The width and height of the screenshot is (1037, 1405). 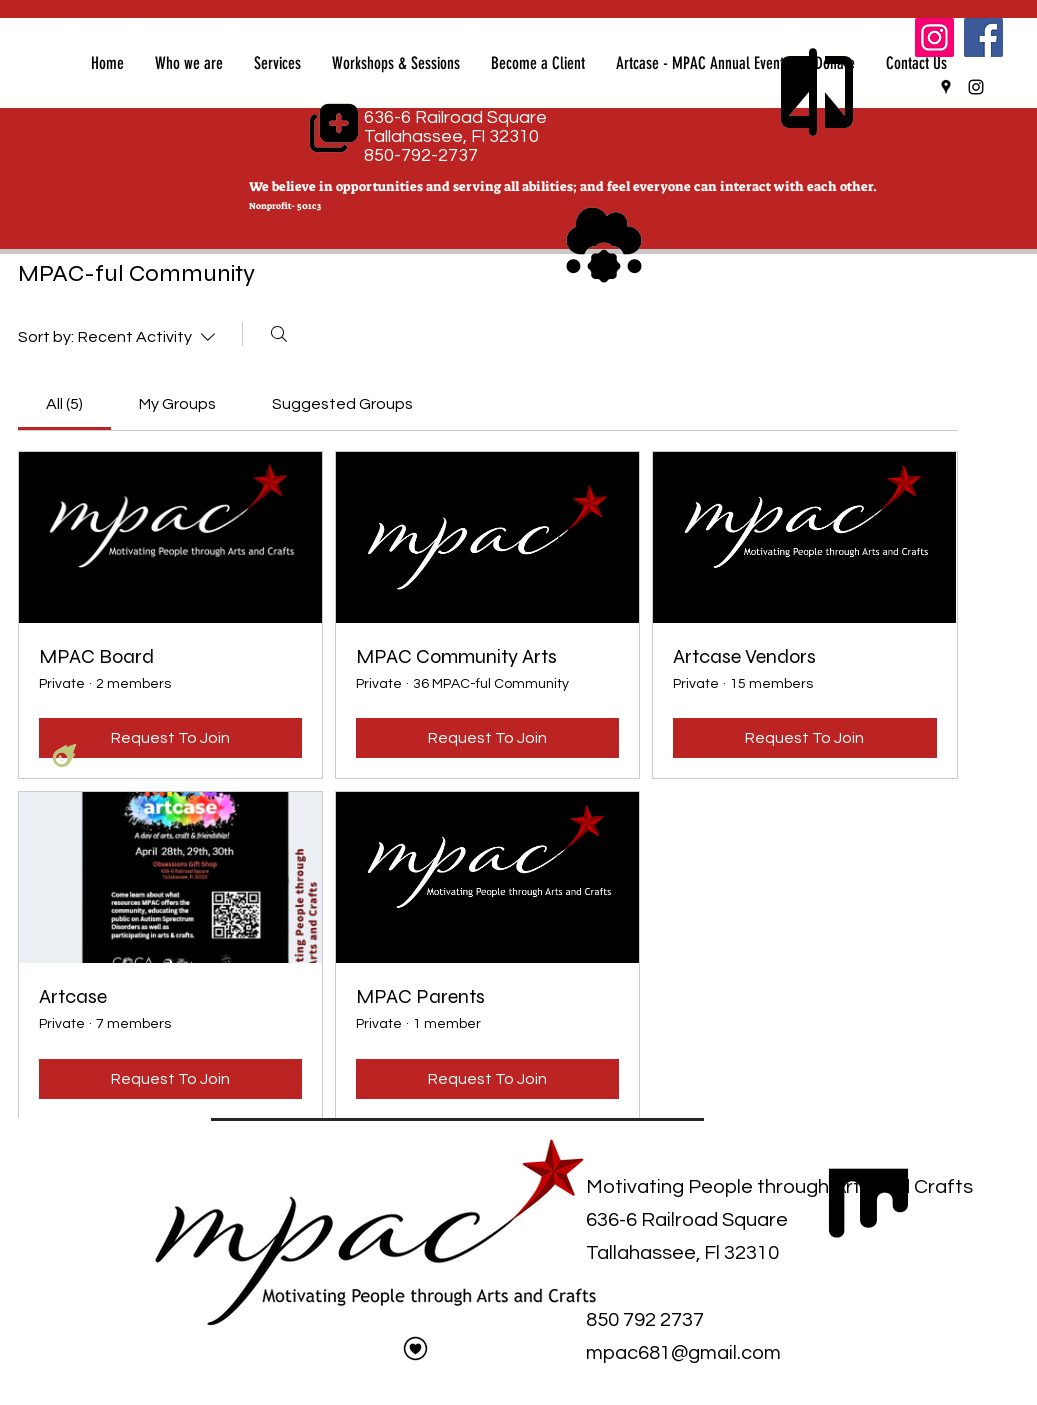 I want to click on add a new item to your library, so click(x=334, y=128).